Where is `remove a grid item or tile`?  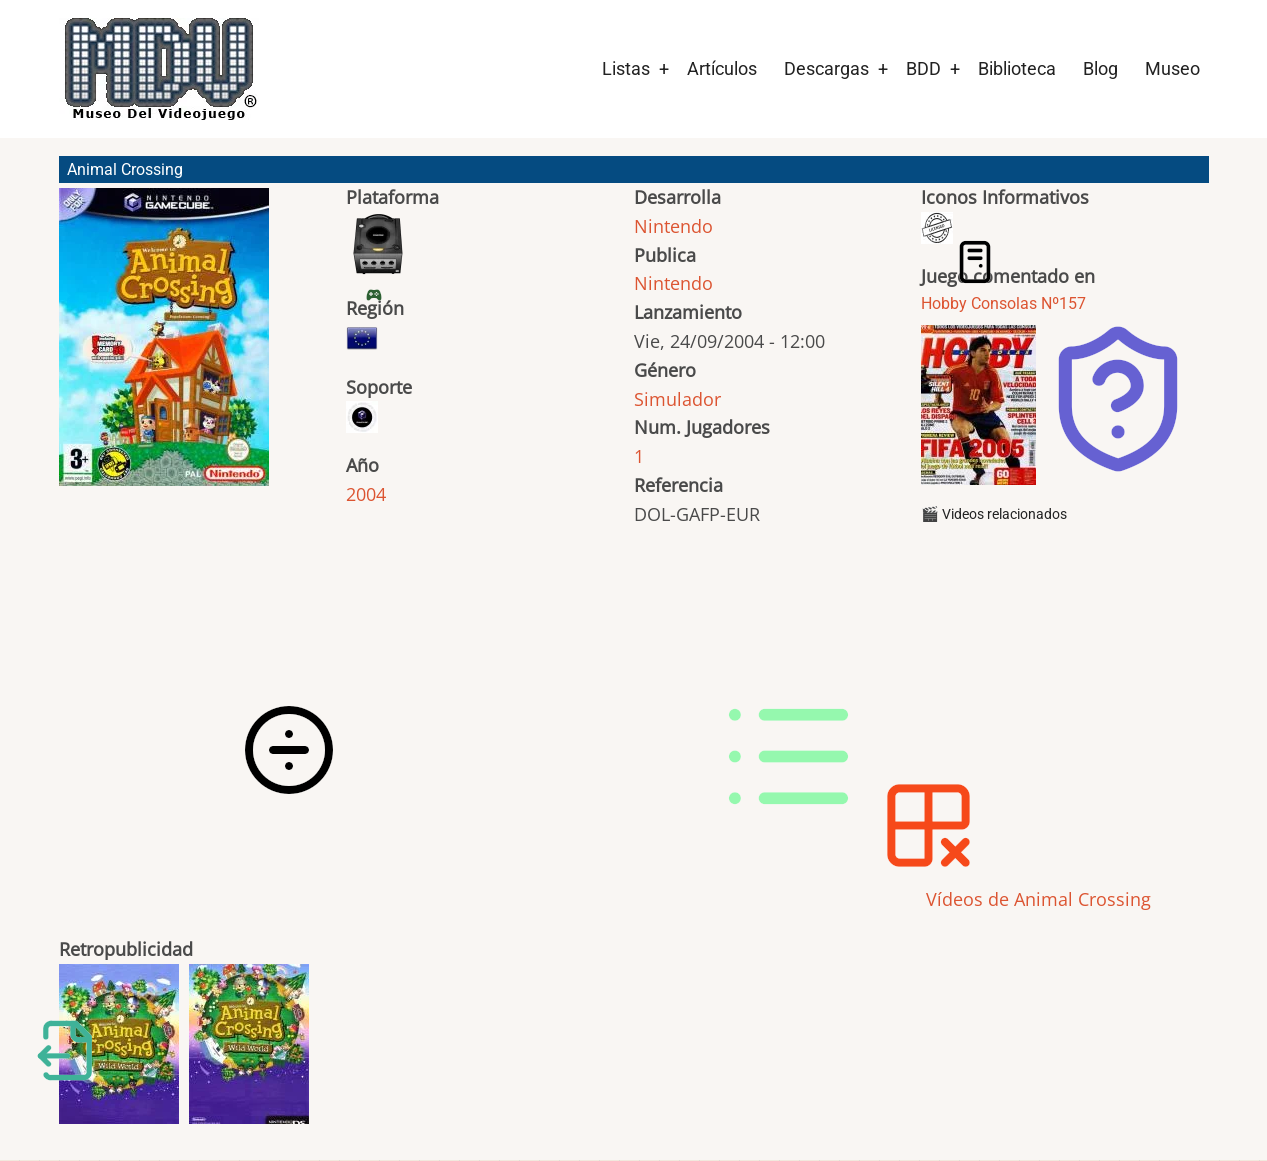 remove a grid item or tile is located at coordinates (928, 825).